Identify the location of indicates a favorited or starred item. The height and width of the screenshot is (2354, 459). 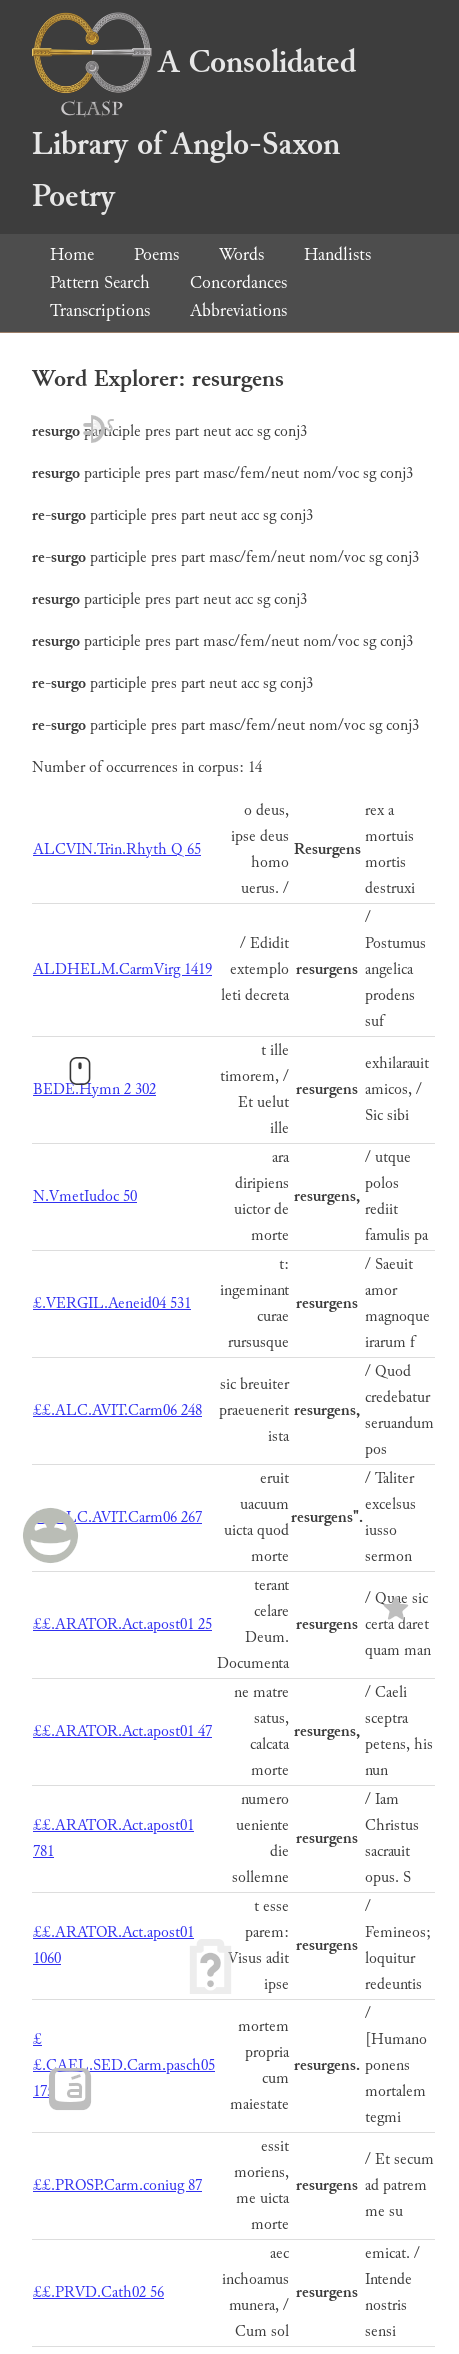
(396, 1609).